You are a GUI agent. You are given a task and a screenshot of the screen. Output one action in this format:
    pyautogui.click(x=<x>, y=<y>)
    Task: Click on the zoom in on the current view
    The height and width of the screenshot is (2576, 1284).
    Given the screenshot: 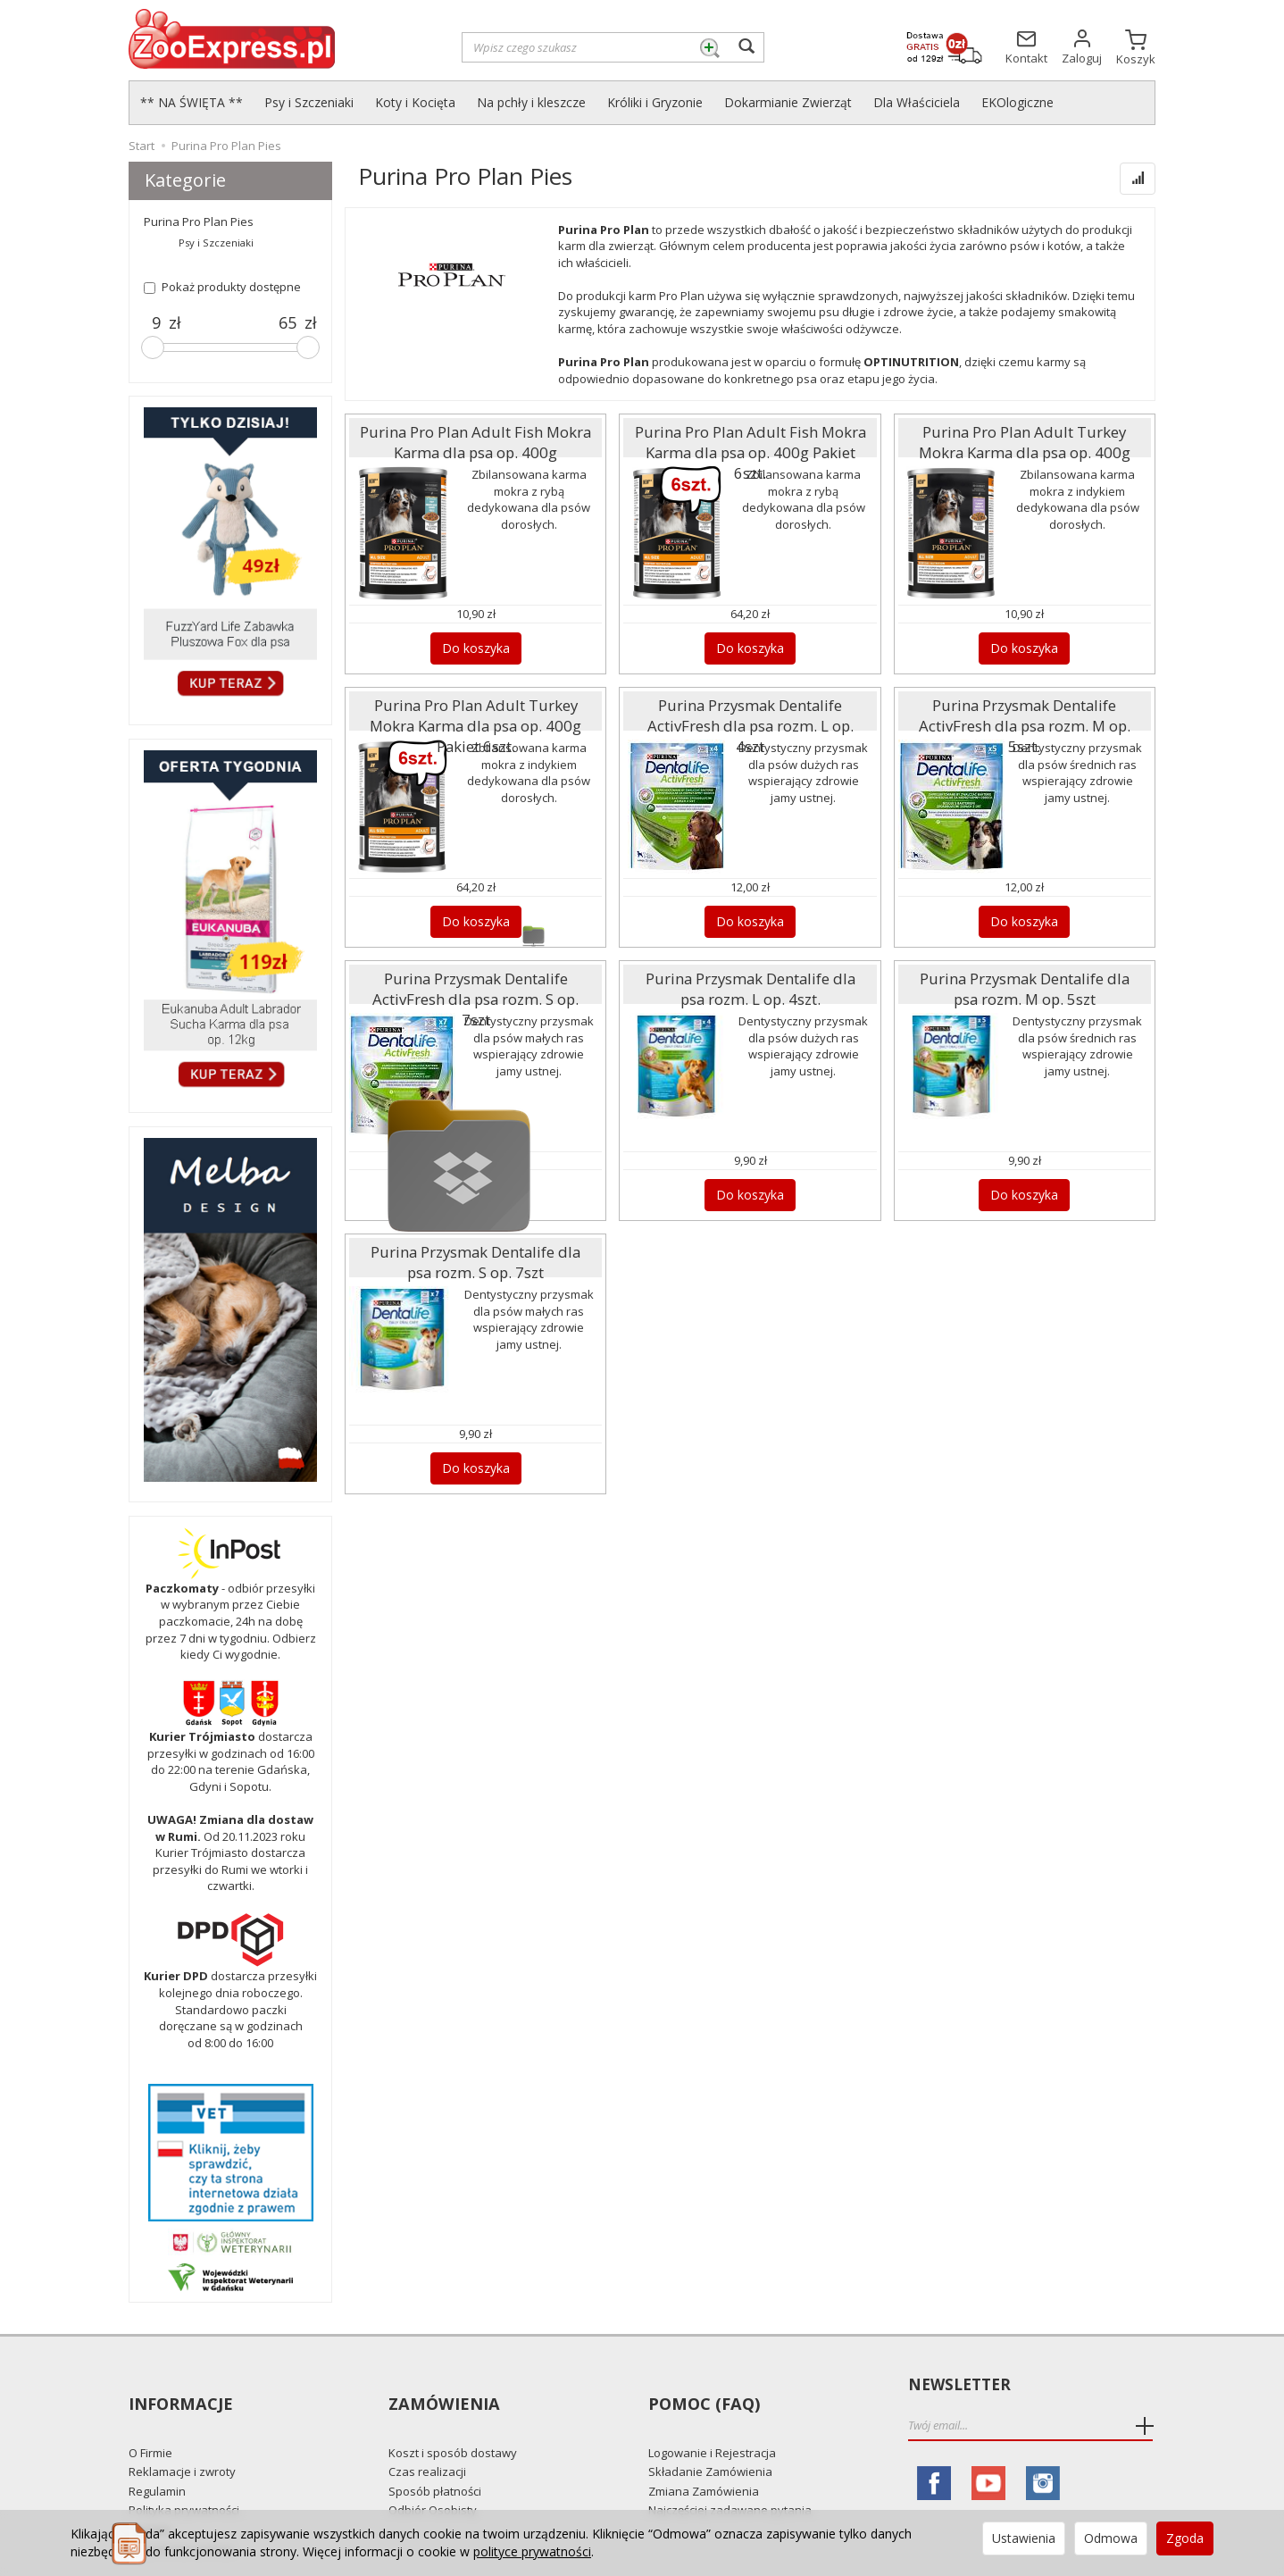 What is the action you would take?
    pyautogui.click(x=710, y=48)
    